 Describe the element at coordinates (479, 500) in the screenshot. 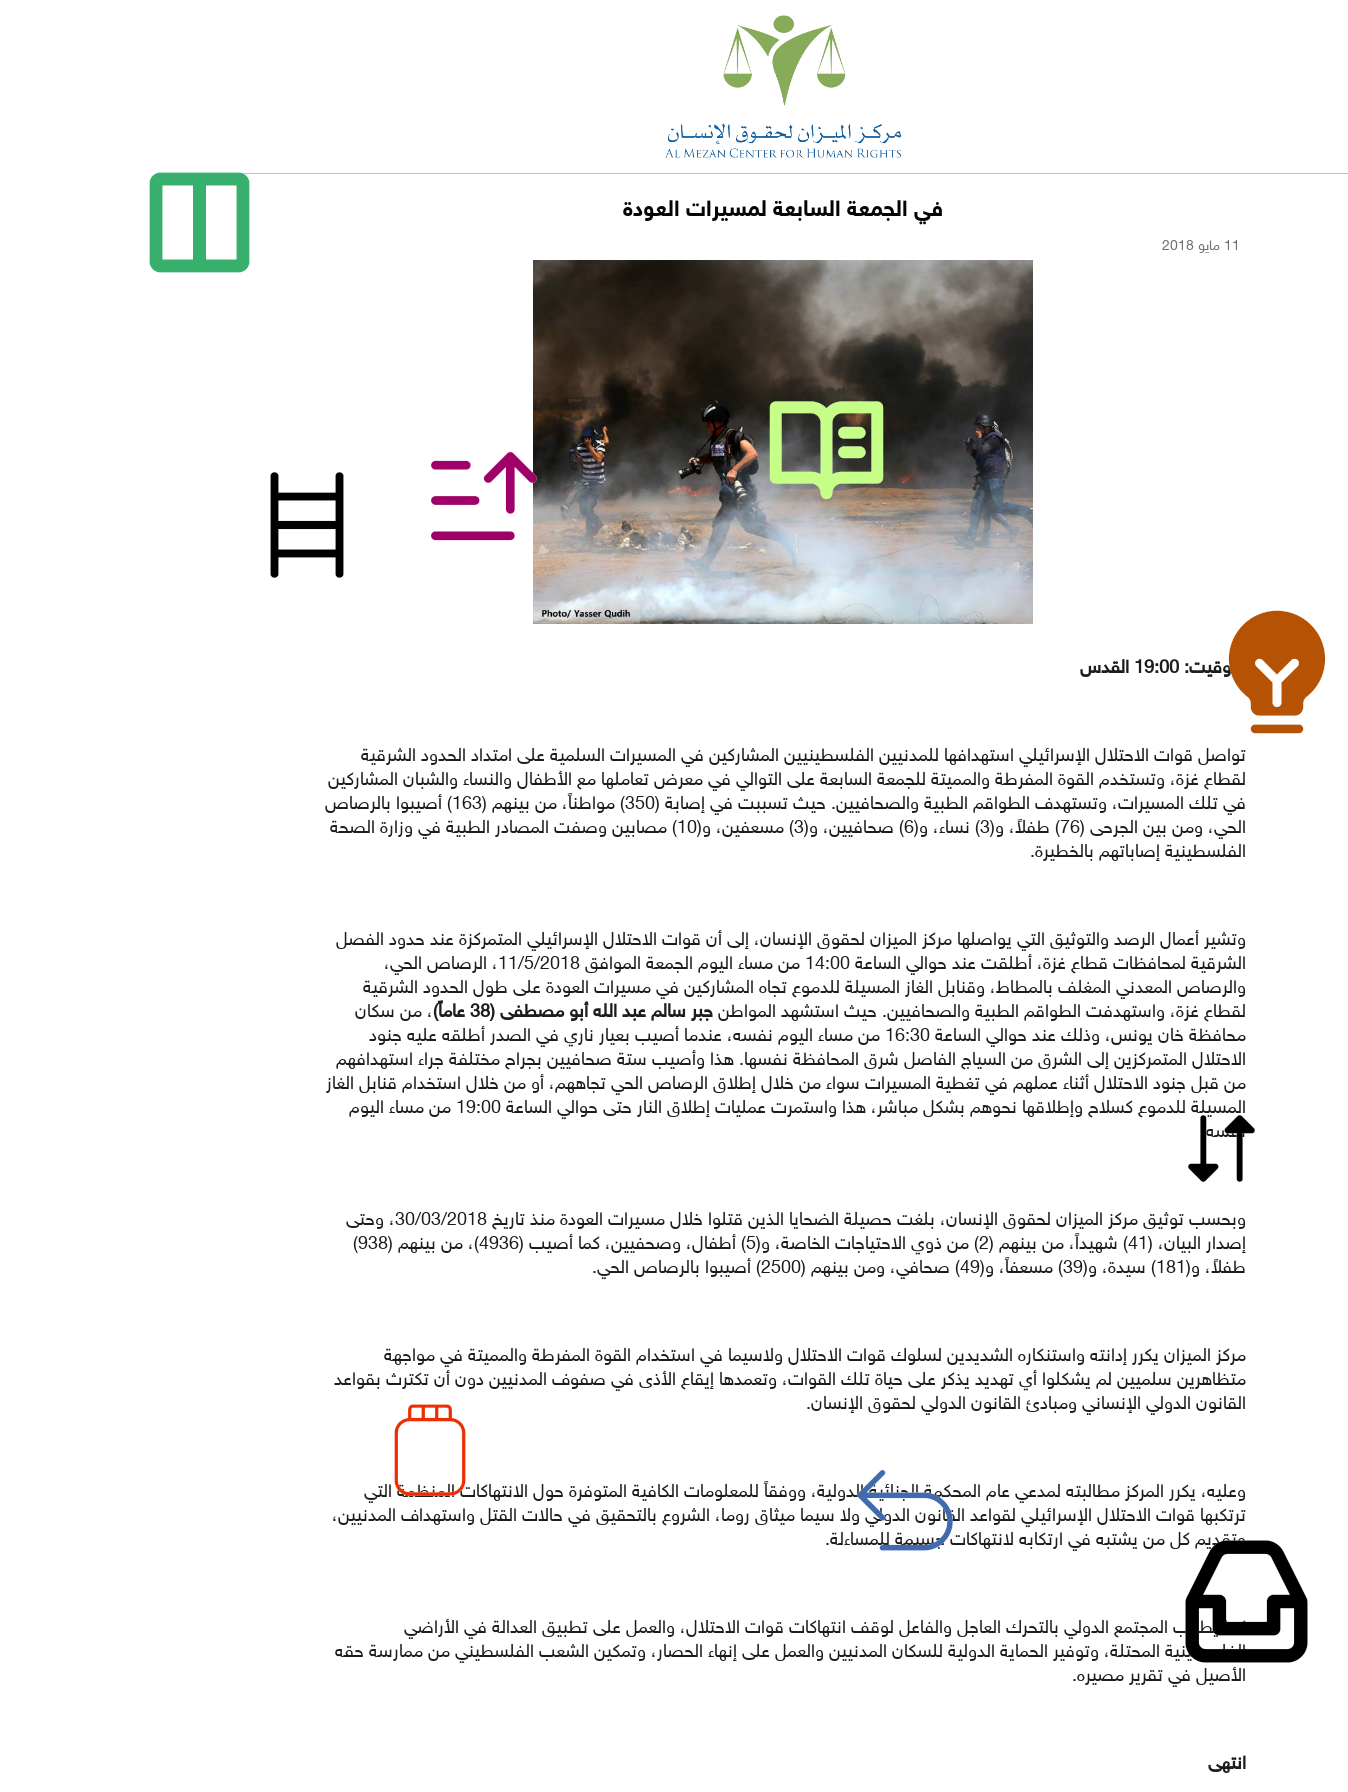

I see `sort items in descending order` at that location.